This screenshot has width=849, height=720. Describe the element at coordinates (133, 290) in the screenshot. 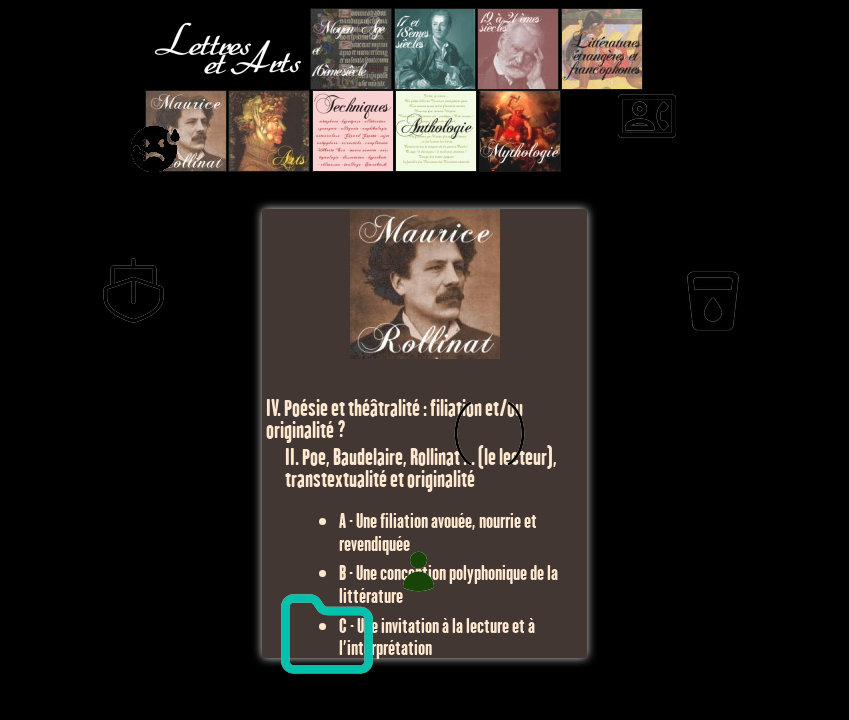

I see `access boat or marine transportation options` at that location.